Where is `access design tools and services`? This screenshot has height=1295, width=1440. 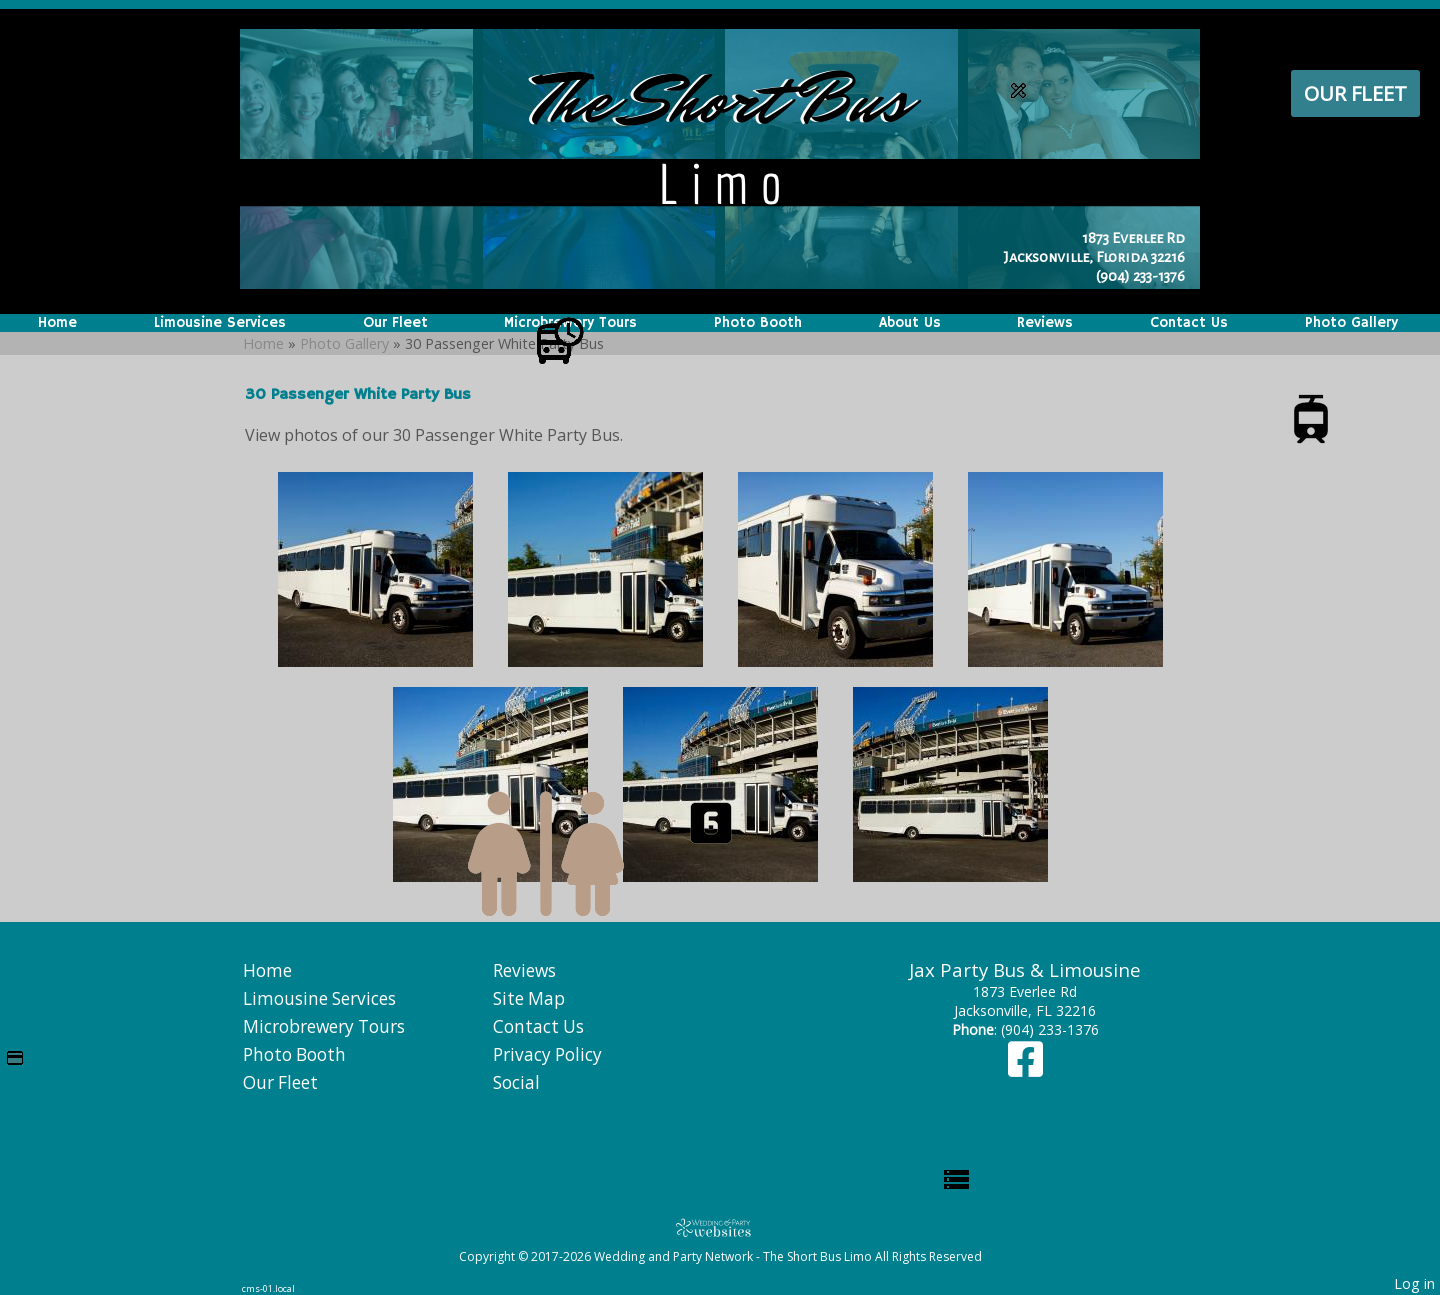
access design tools and services is located at coordinates (1018, 90).